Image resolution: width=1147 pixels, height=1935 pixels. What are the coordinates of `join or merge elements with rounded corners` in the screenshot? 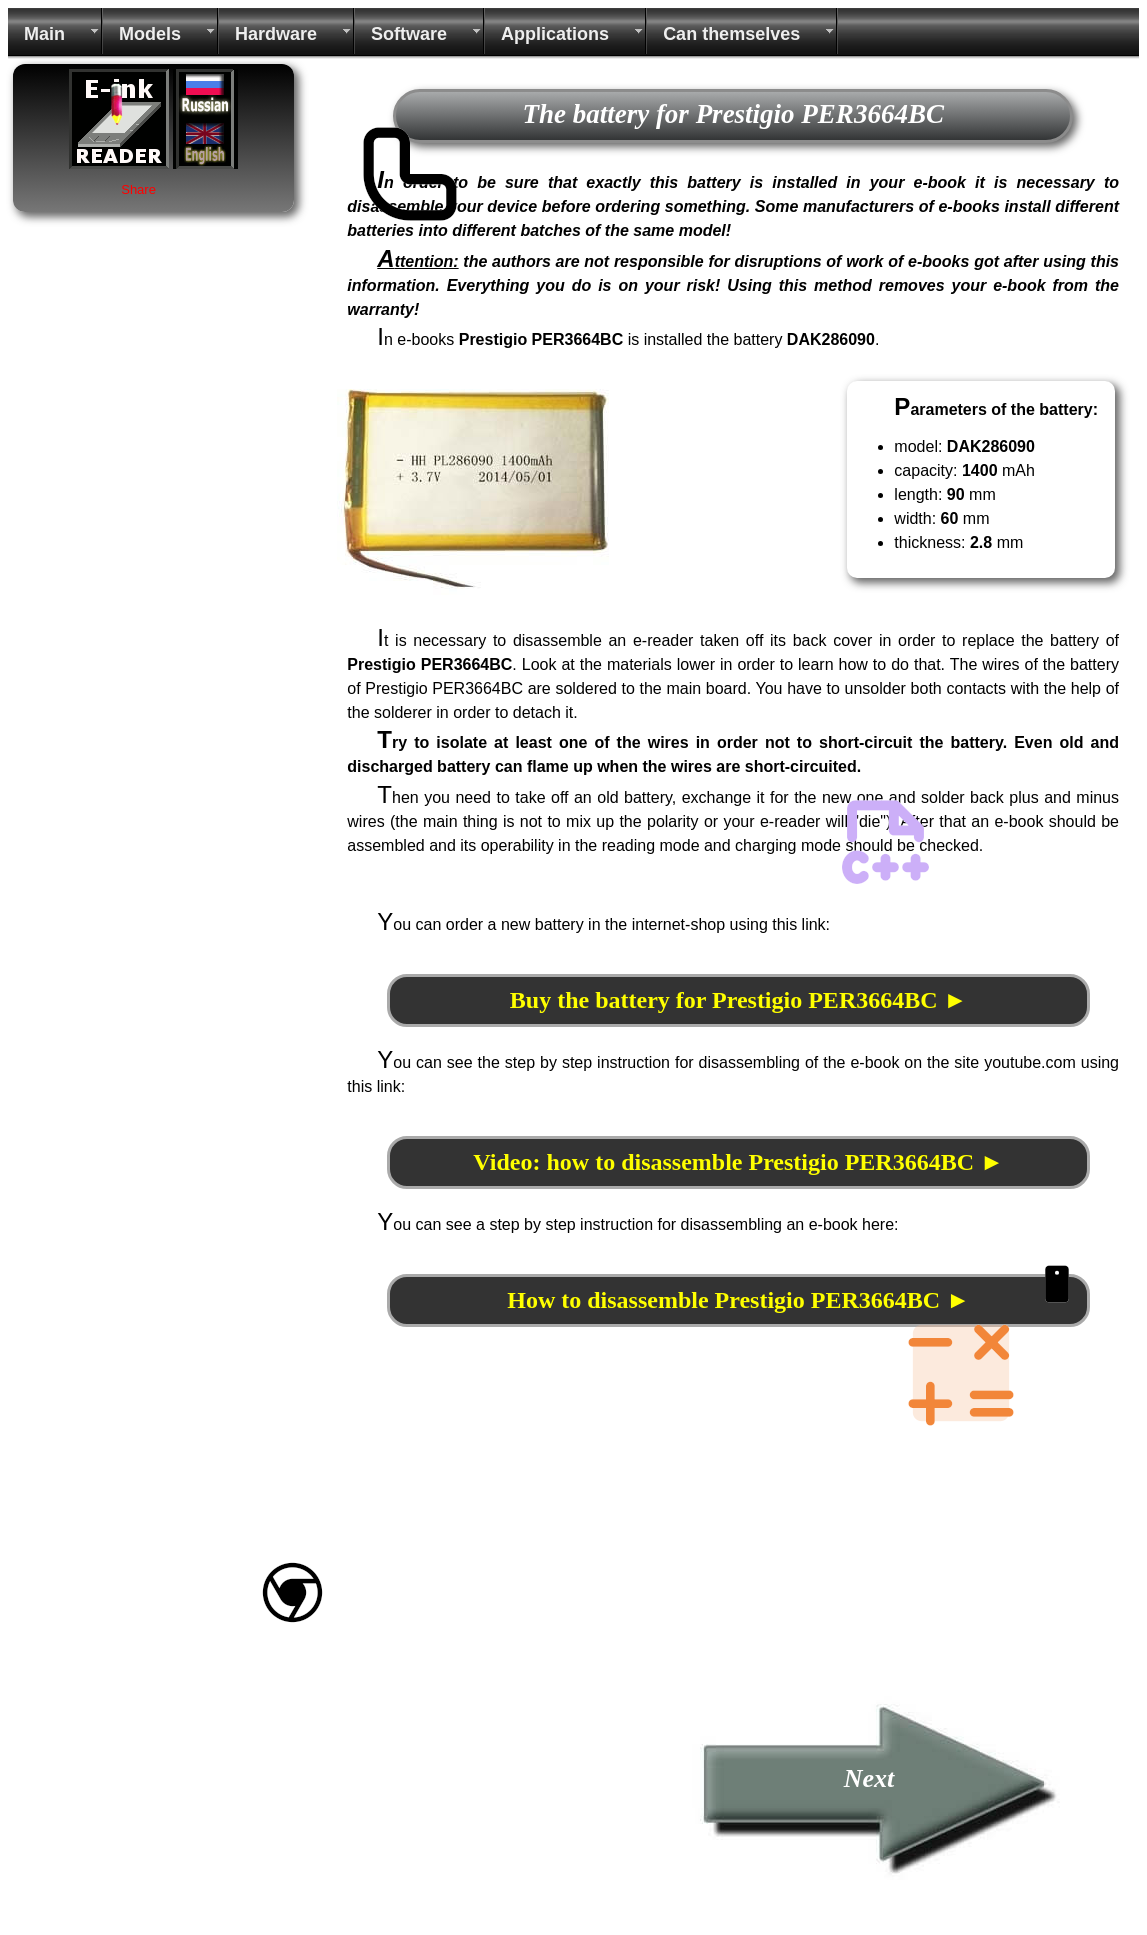 It's located at (410, 174).